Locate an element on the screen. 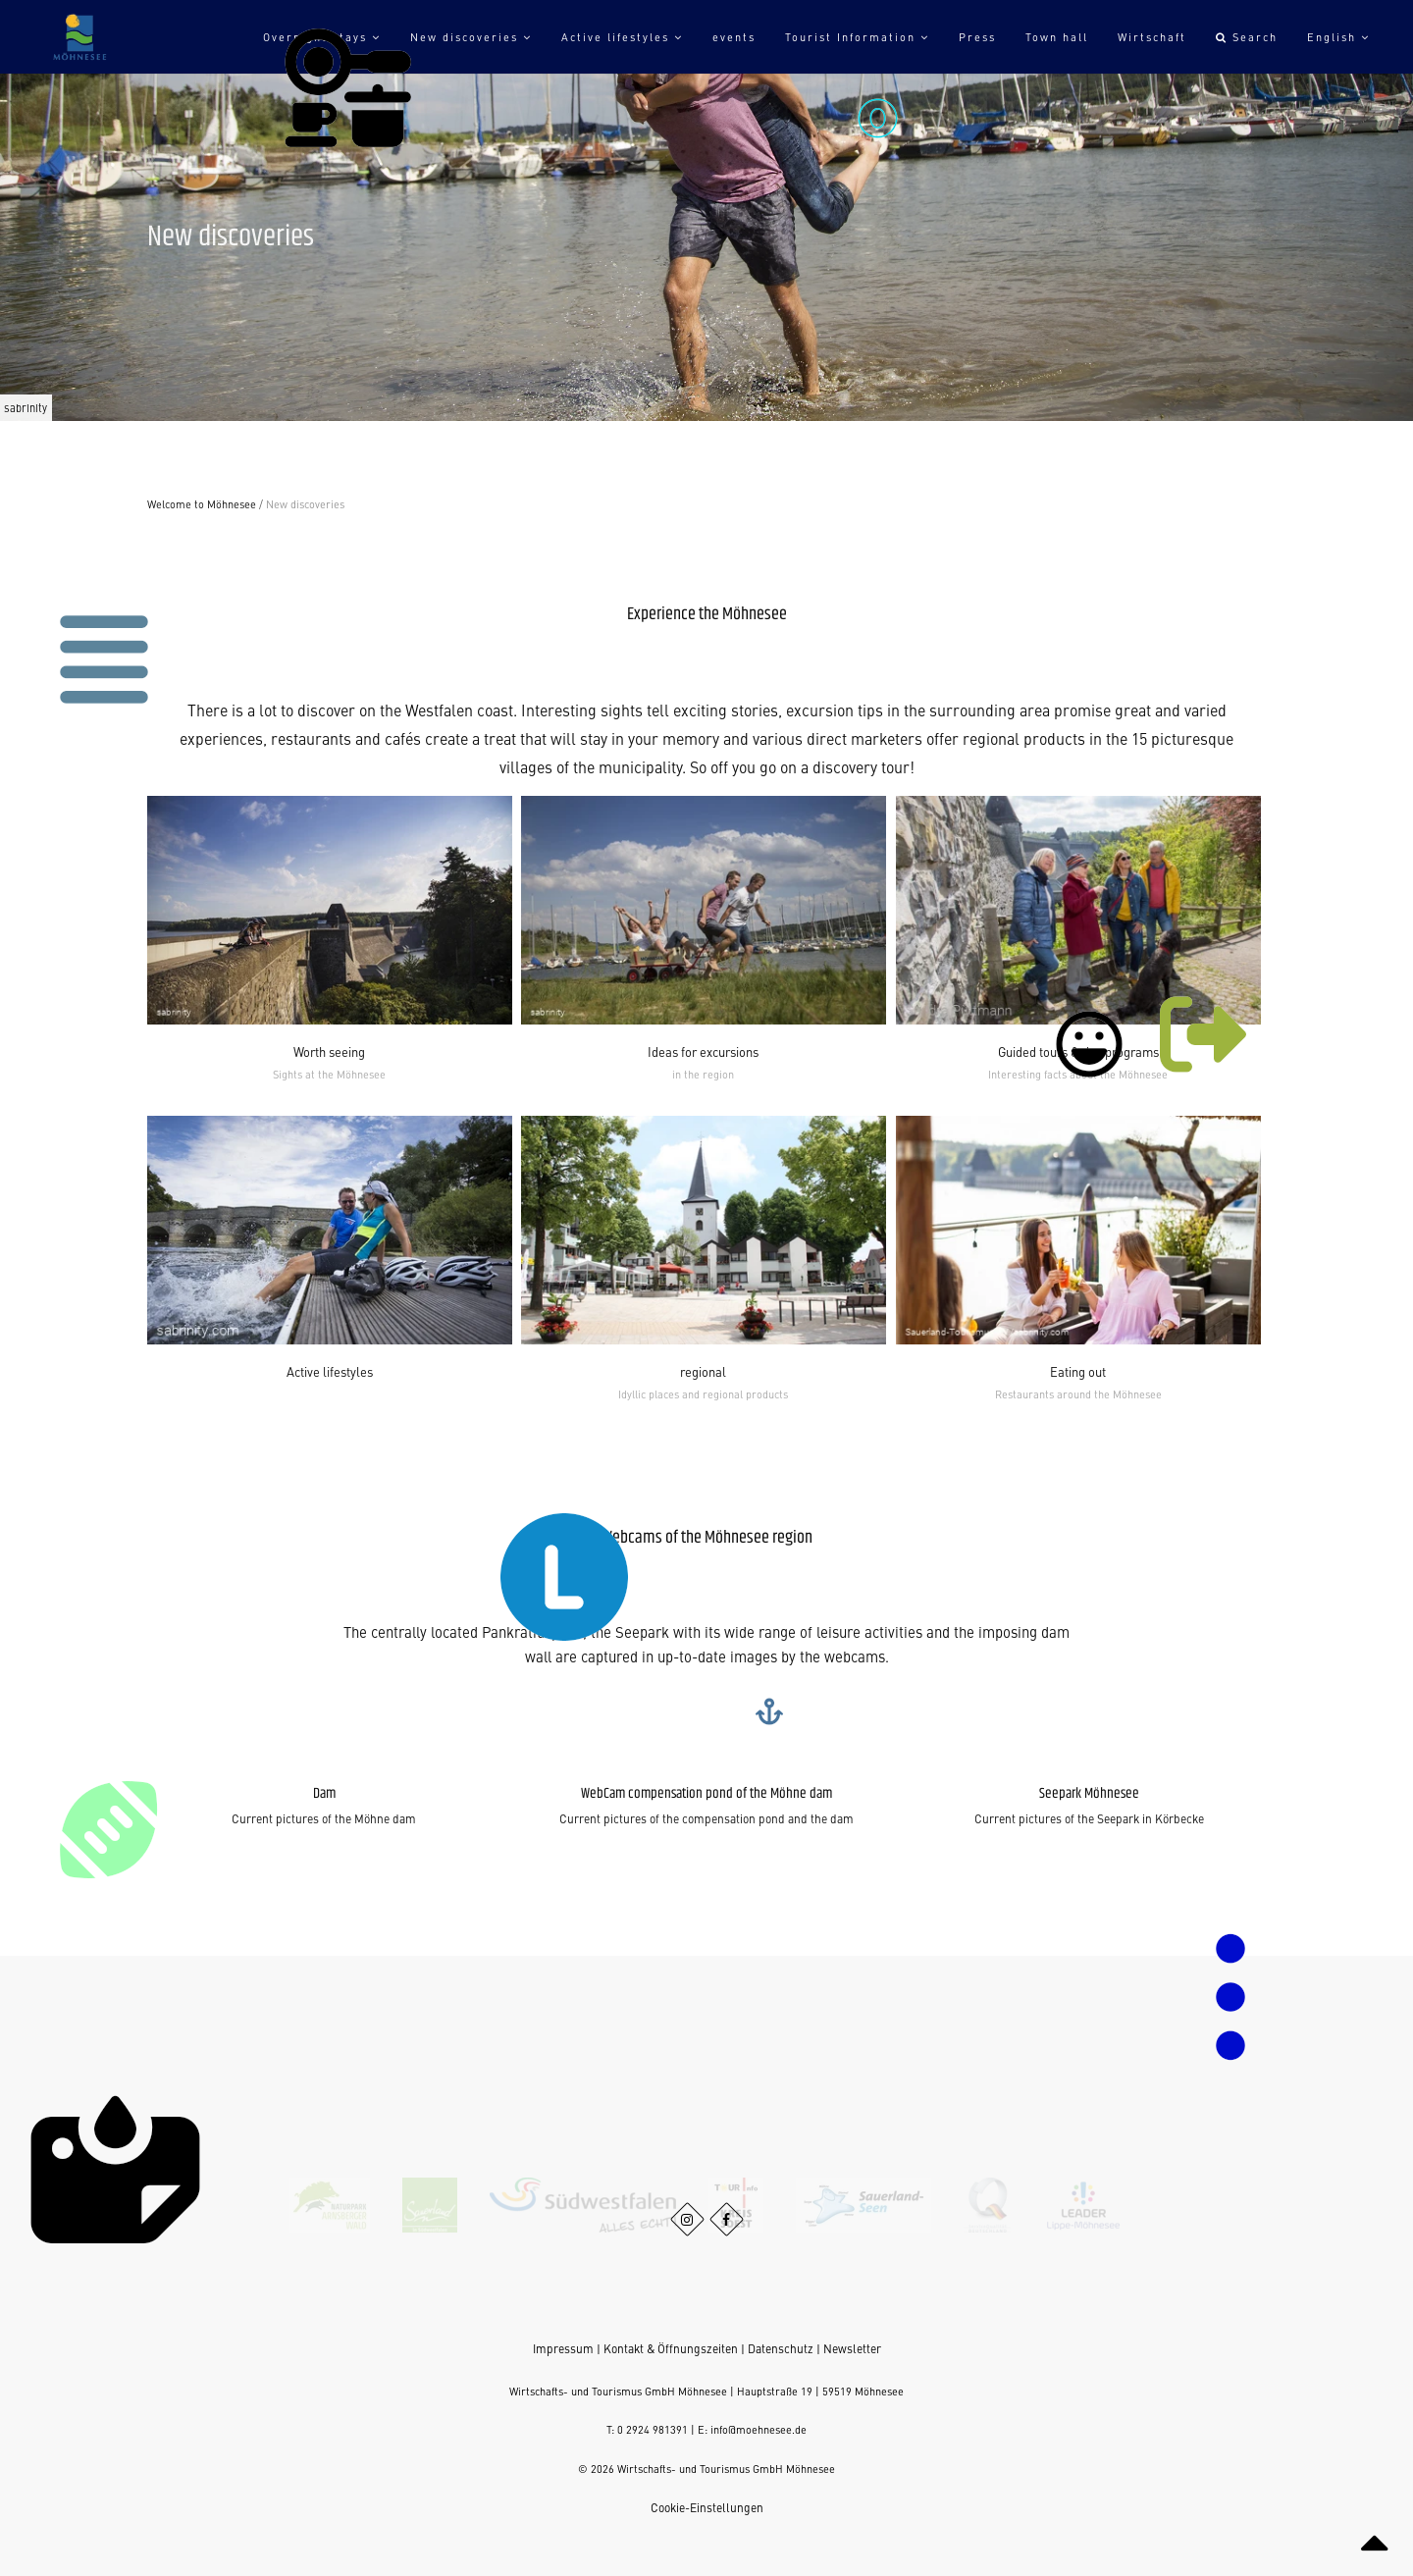 The image size is (1413, 2576). create an anchor link or bookmark point is located at coordinates (769, 1711).